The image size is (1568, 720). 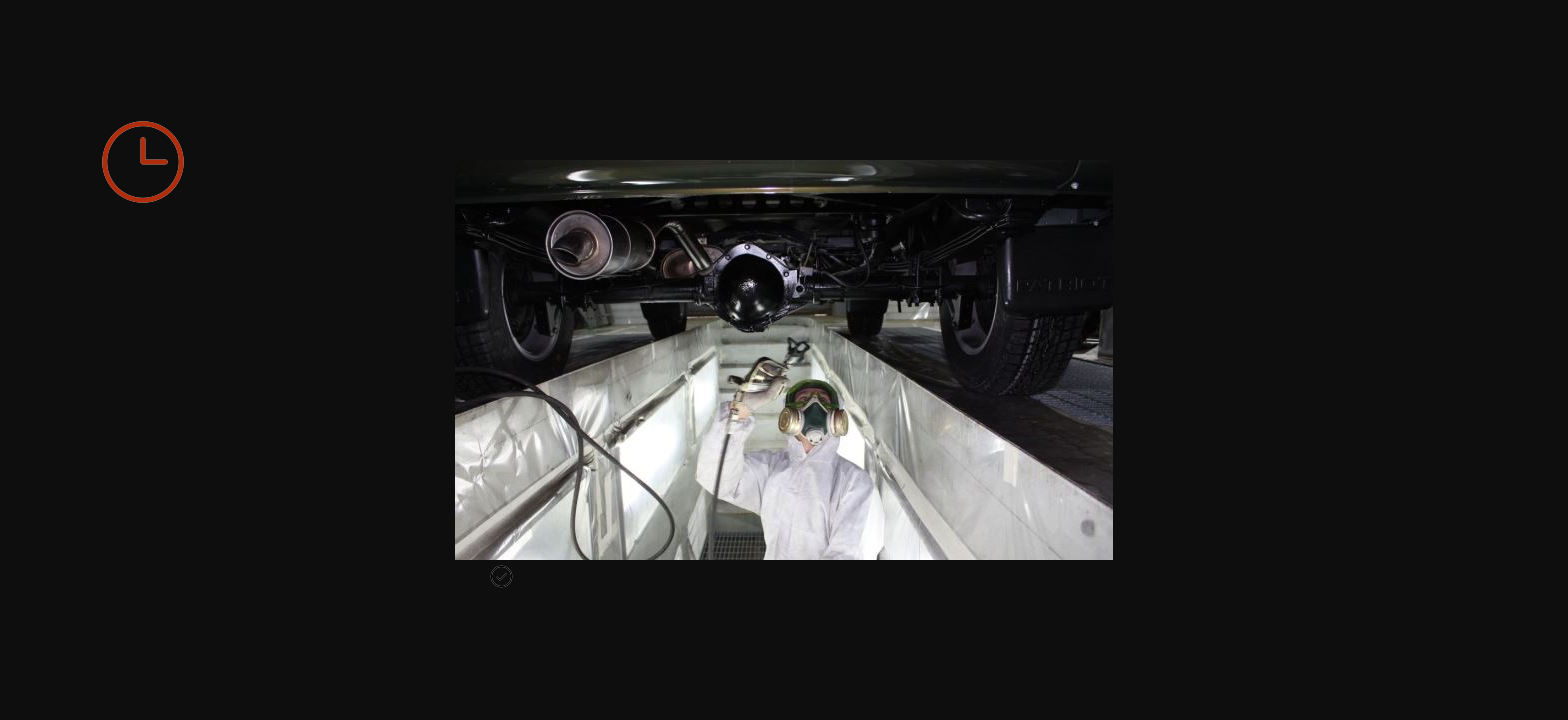 I want to click on view time or clock settings, so click(x=143, y=162).